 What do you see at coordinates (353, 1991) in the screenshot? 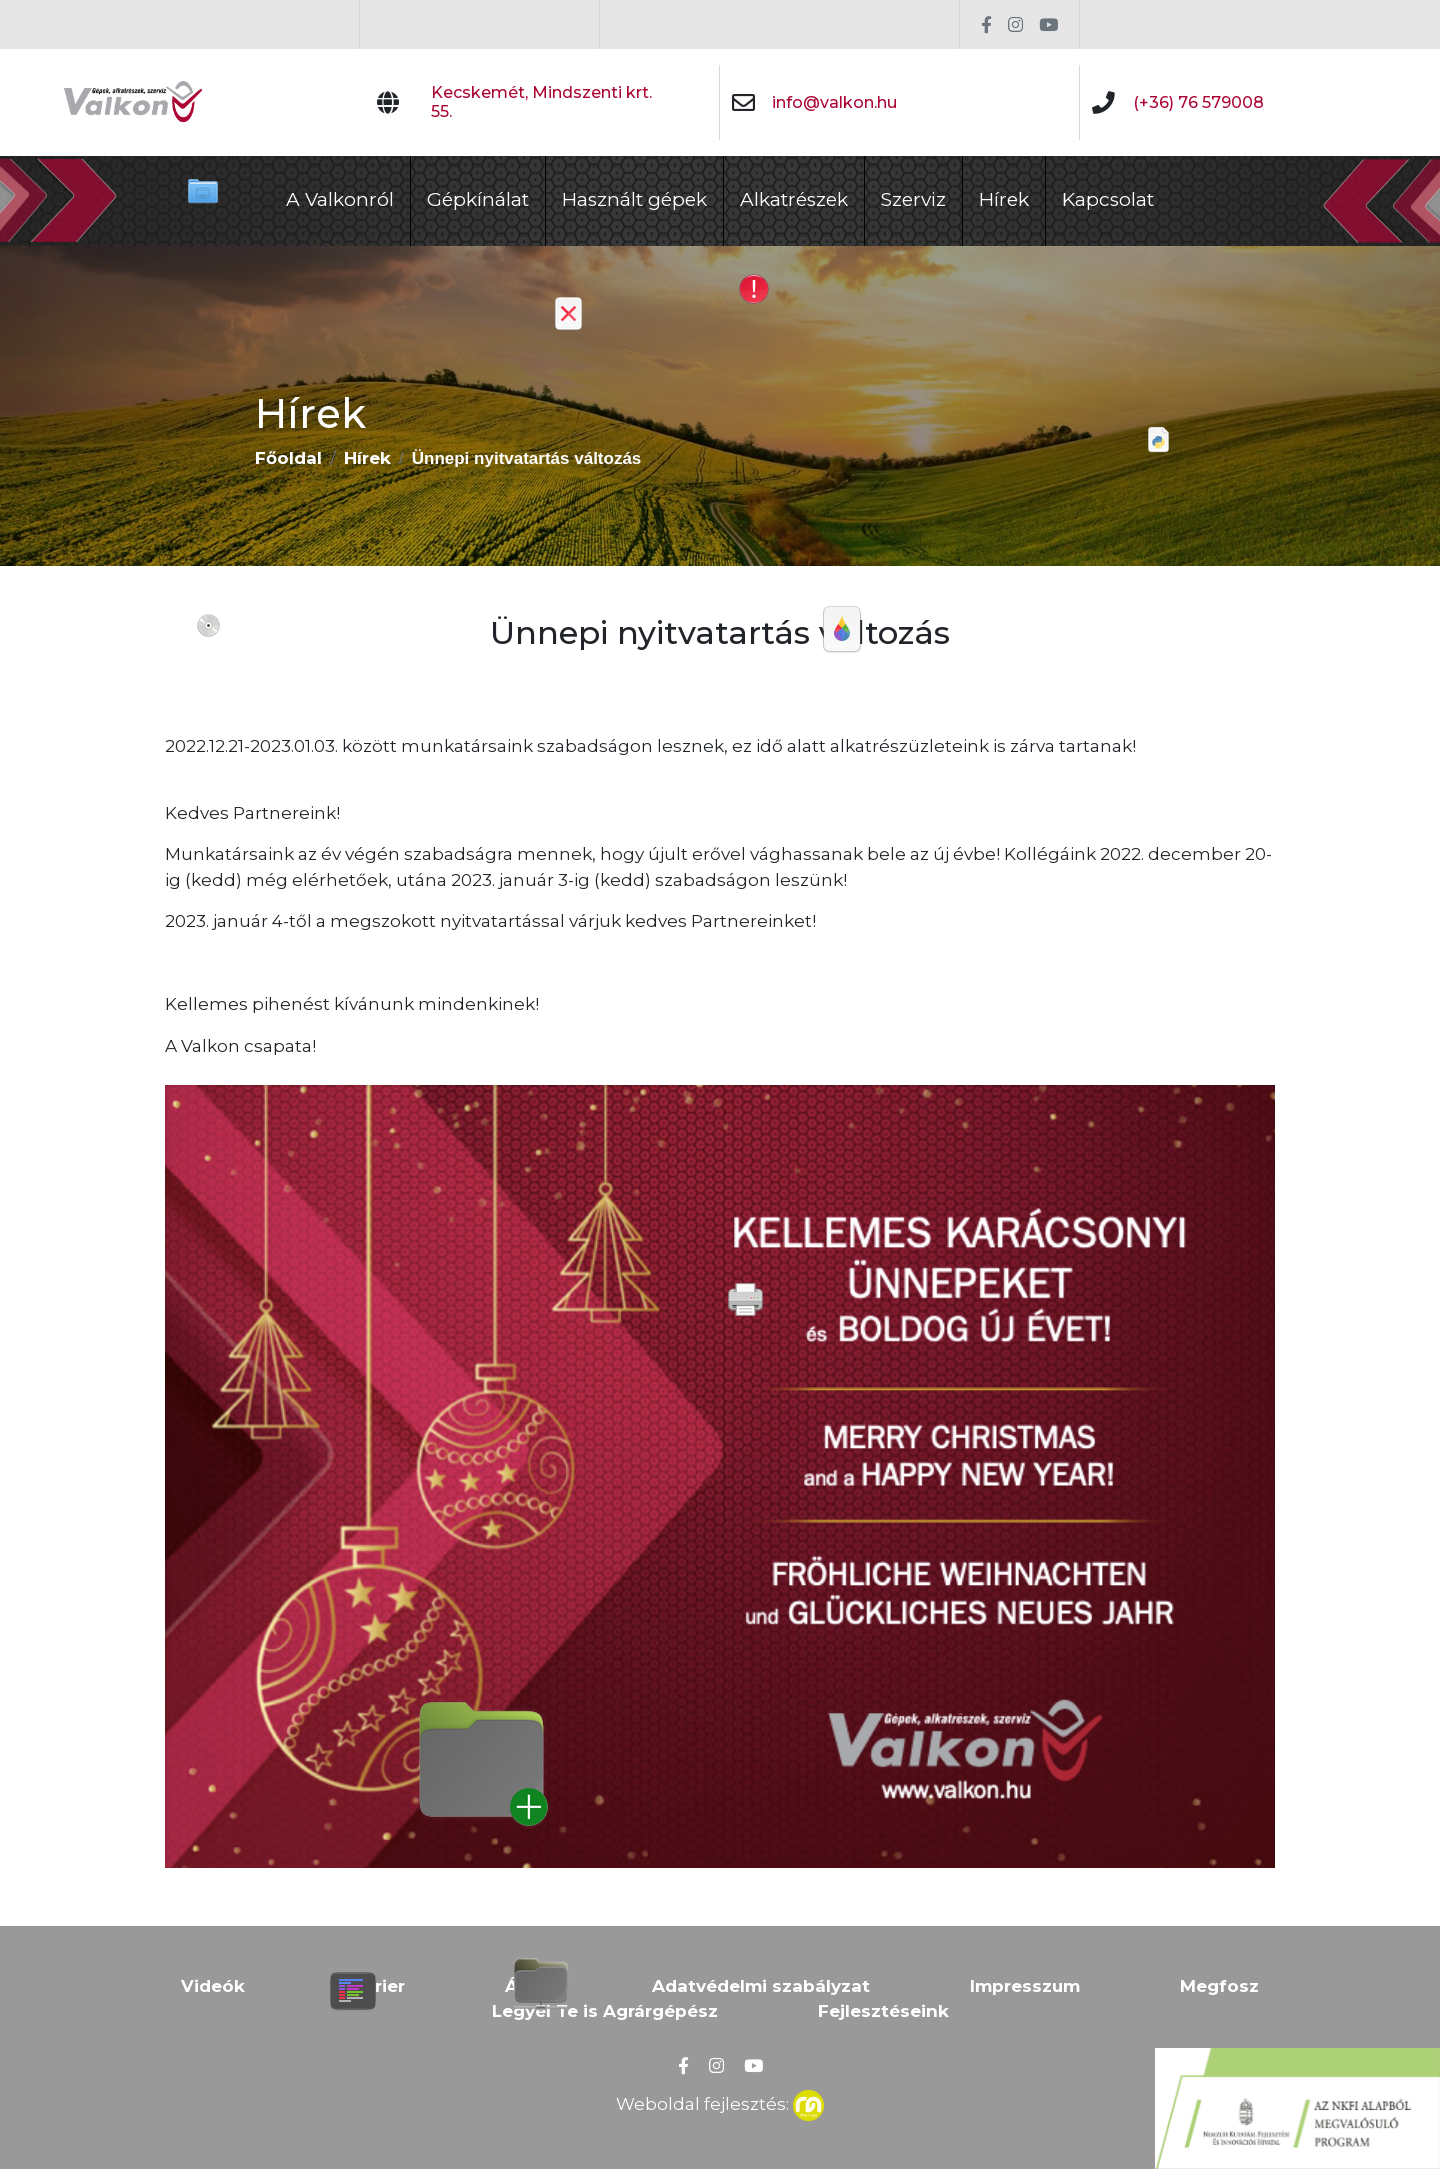
I see `open software development tools` at bounding box center [353, 1991].